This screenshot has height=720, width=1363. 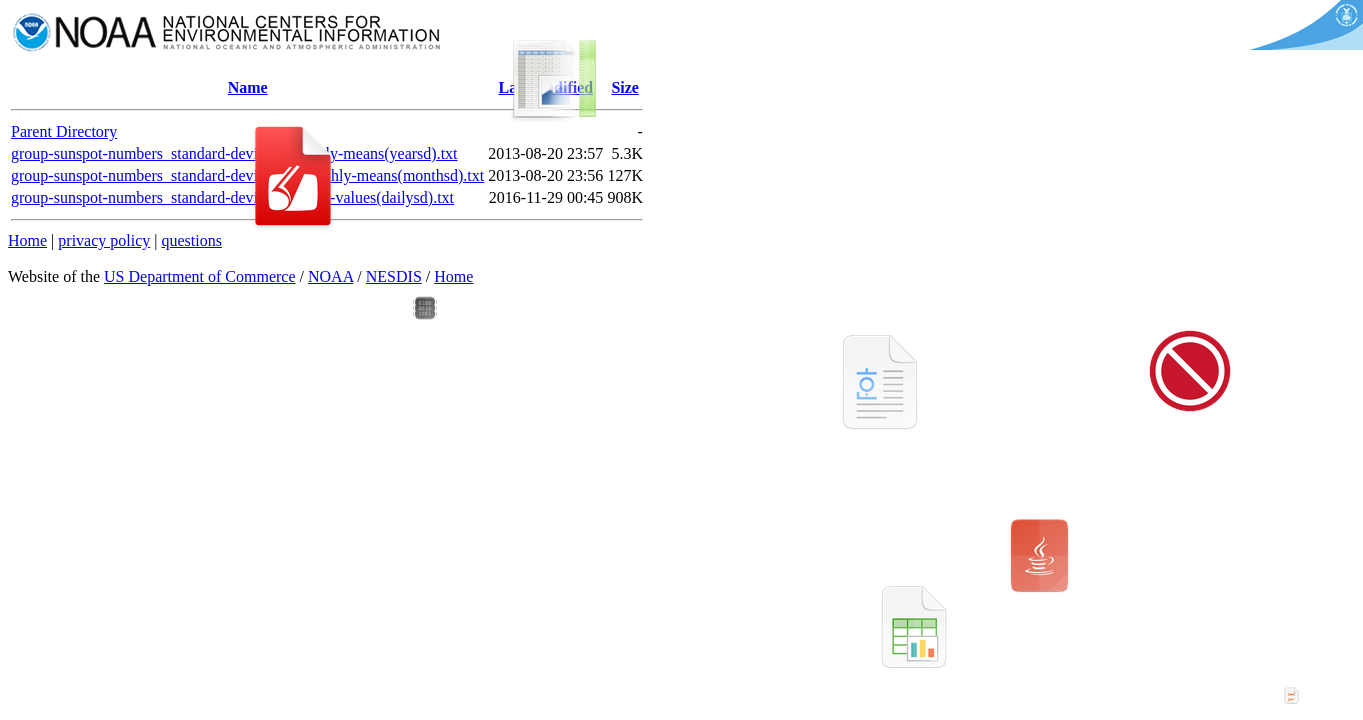 What do you see at coordinates (880, 382) in the screenshot?
I see `hancom hangul word processor document file` at bounding box center [880, 382].